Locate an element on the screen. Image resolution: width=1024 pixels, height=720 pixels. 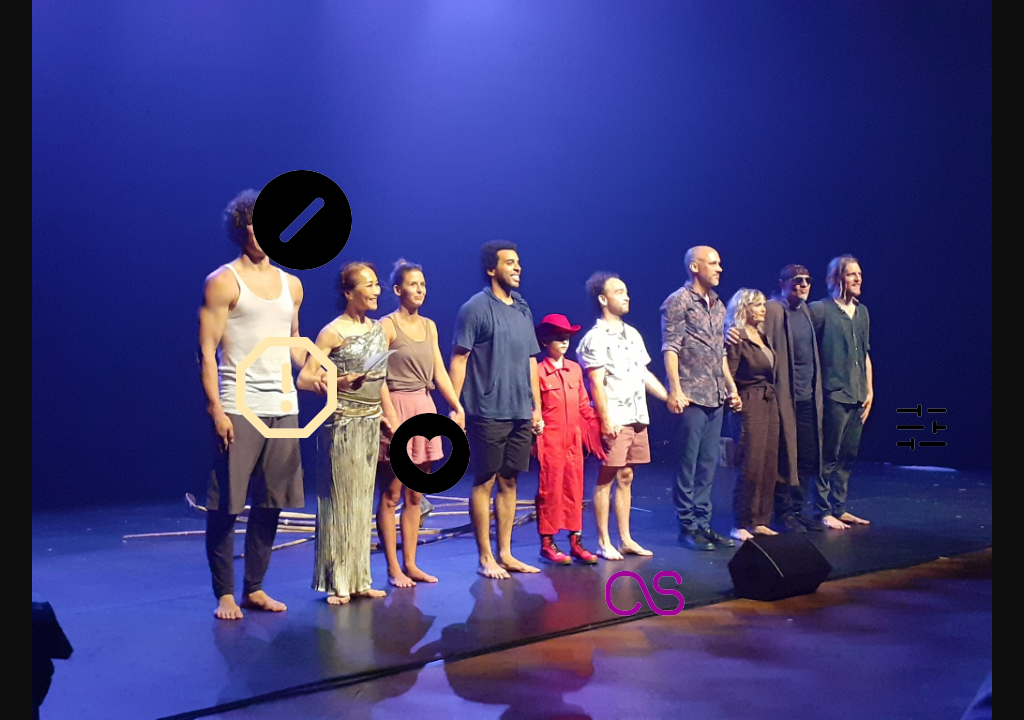
adjust settings or preferences is located at coordinates (921, 426).